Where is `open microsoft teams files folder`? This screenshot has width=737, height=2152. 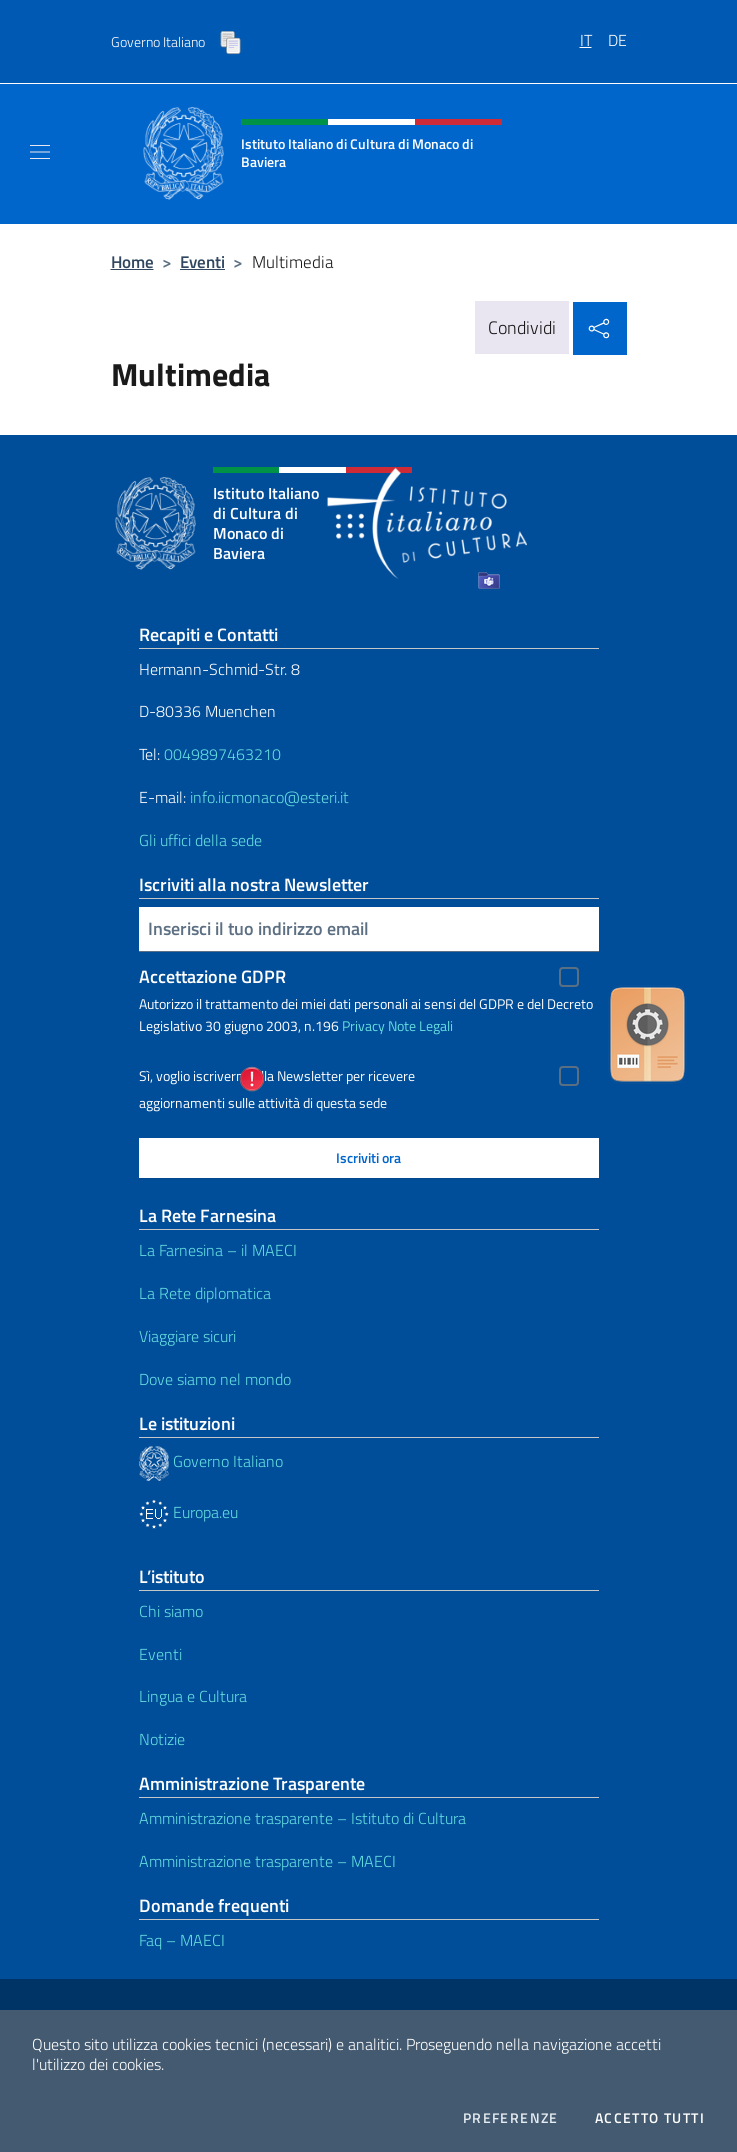
open microsoft teams files folder is located at coordinates (489, 581).